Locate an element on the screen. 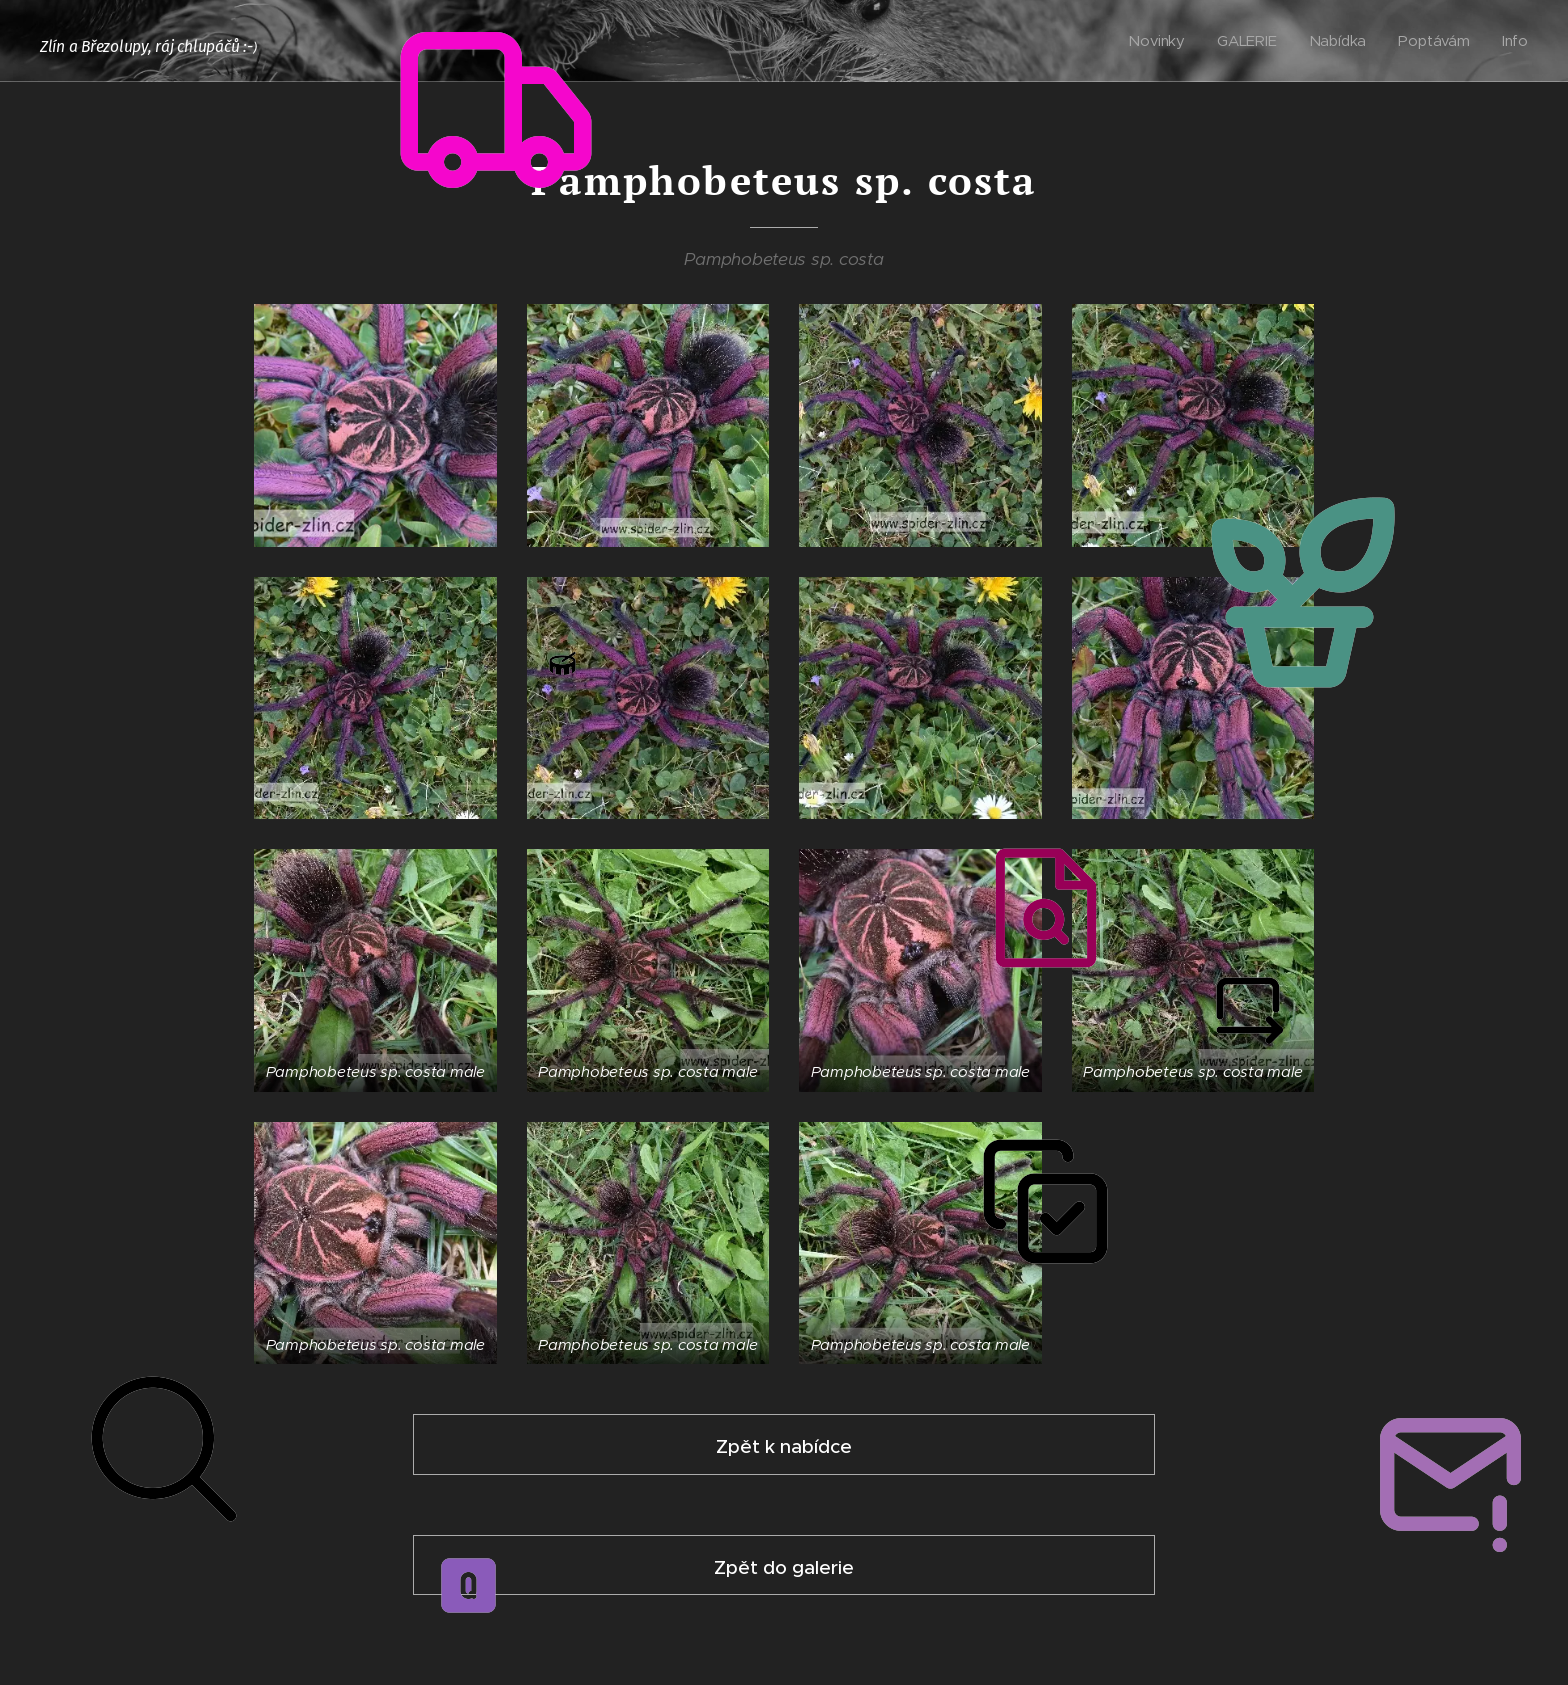  auto-fit content to the right edge is located at coordinates (1248, 1009).